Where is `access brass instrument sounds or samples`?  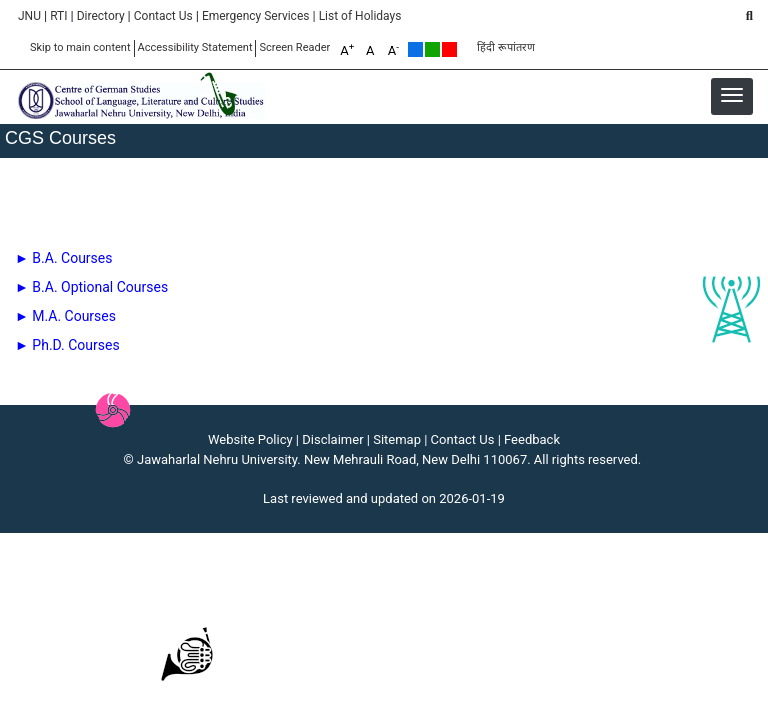 access brass instrument sounds or samples is located at coordinates (187, 654).